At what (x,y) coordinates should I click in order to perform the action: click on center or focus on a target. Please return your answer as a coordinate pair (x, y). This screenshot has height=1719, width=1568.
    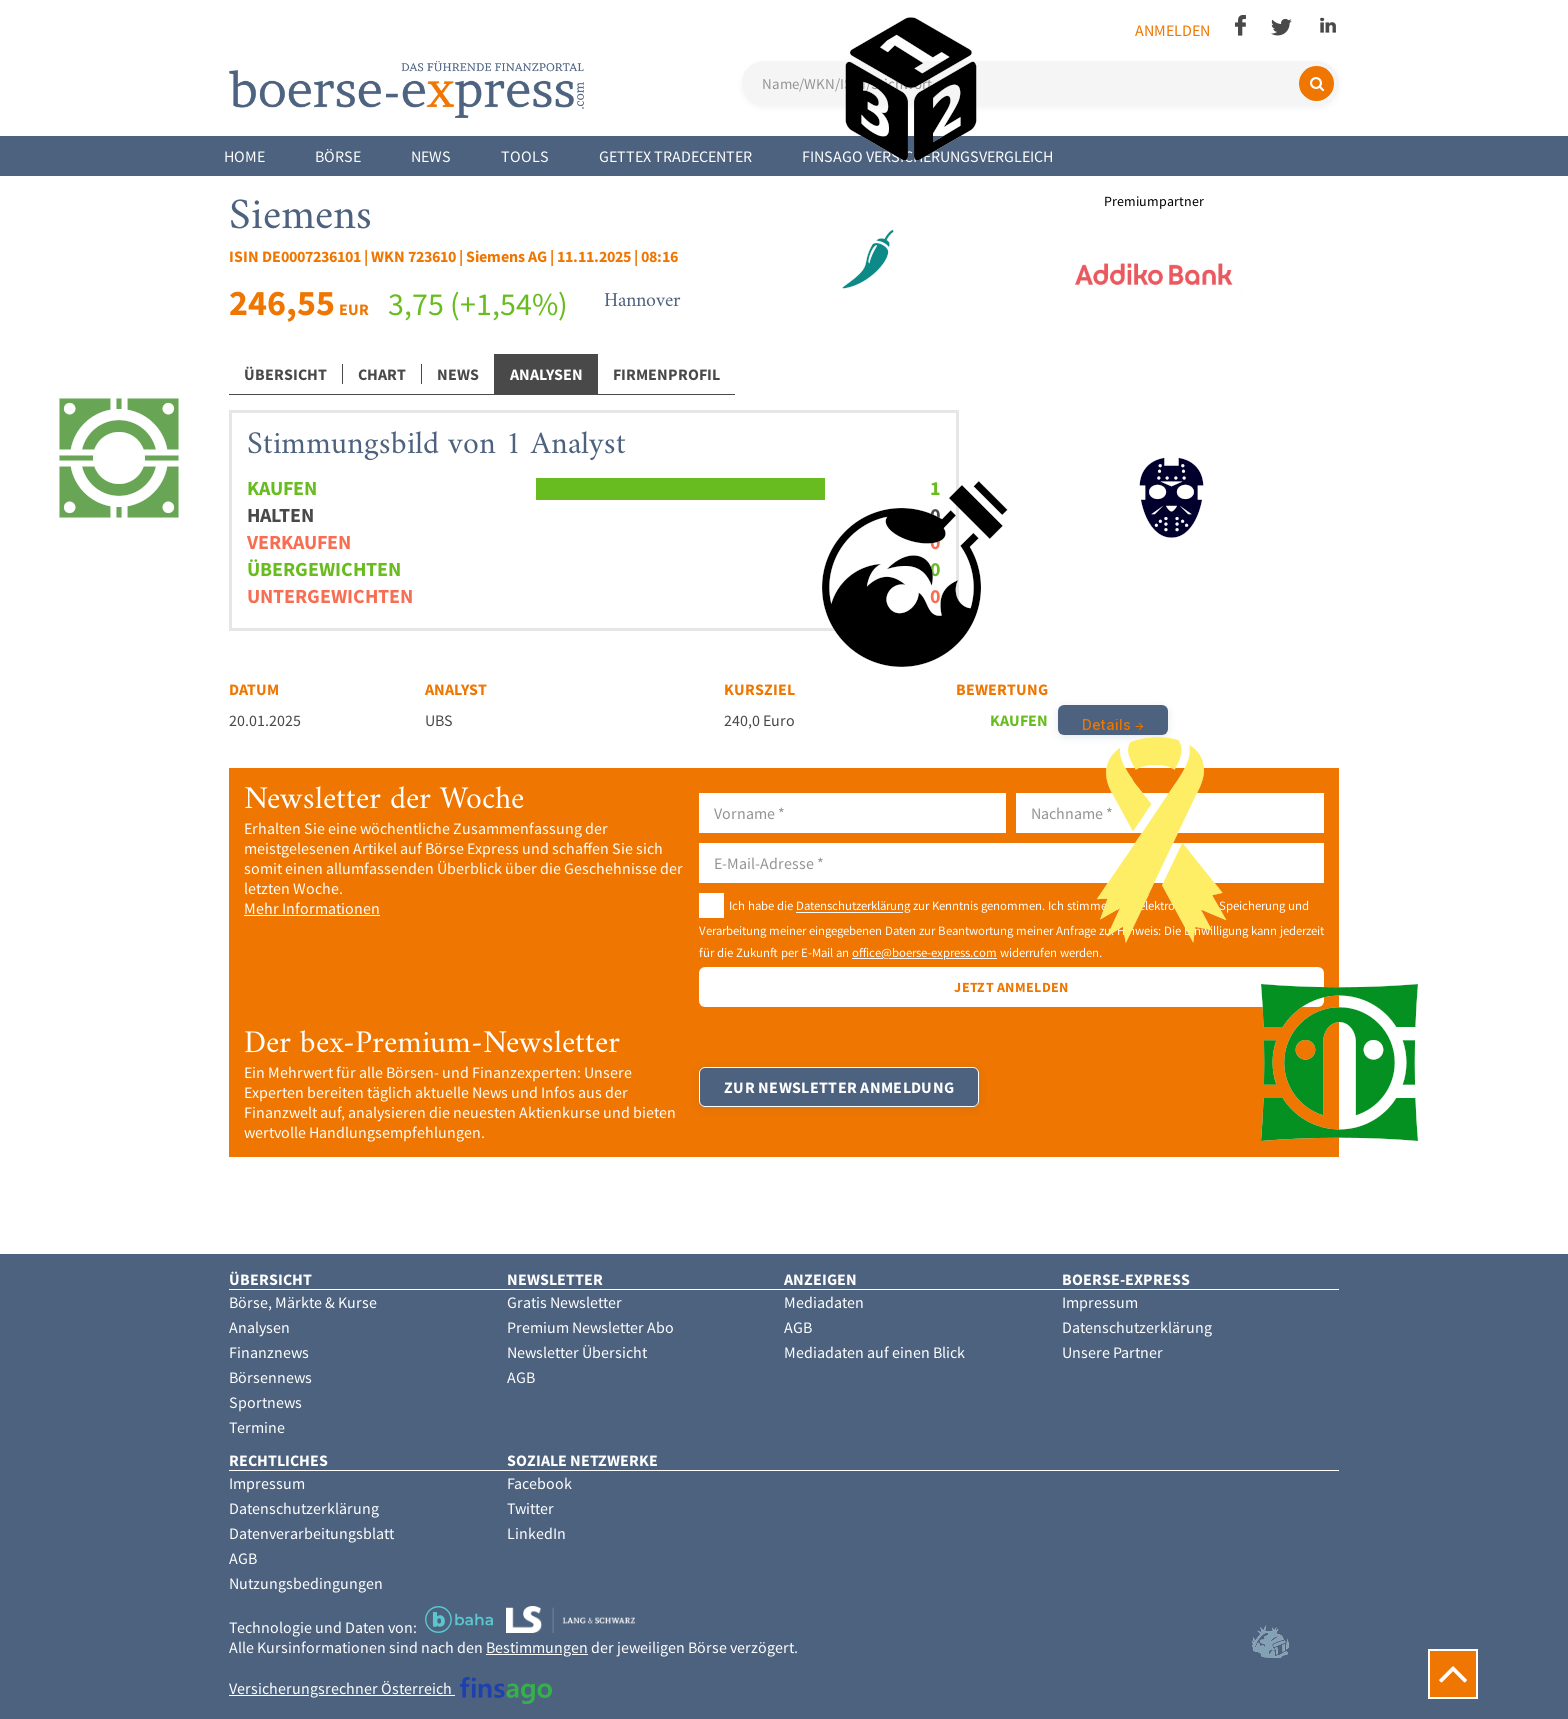
    Looking at the image, I should click on (119, 458).